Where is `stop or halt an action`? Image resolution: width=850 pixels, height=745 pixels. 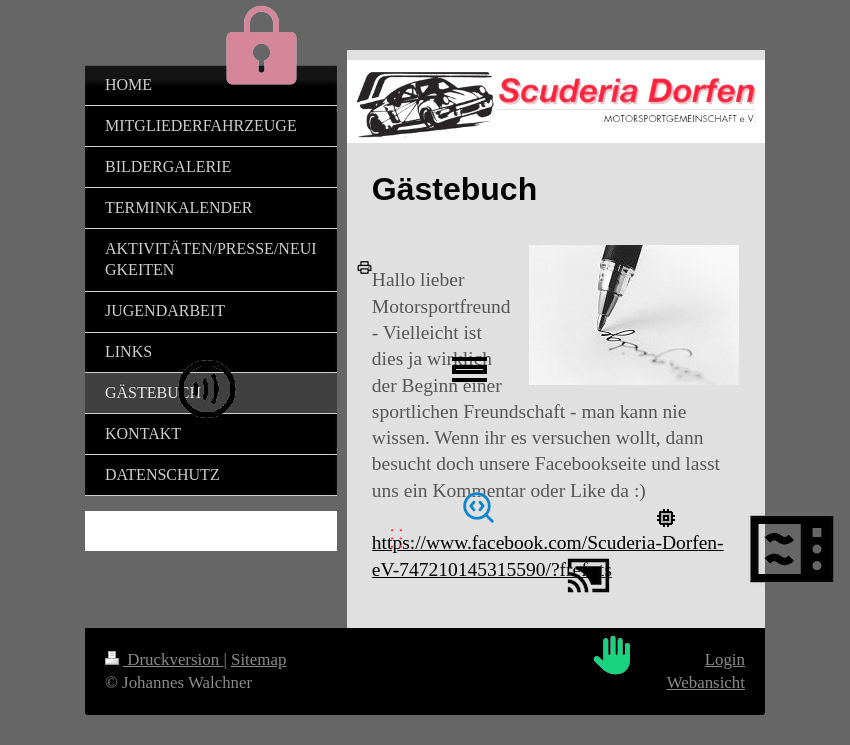 stop or halt an action is located at coordinates (613, 655).